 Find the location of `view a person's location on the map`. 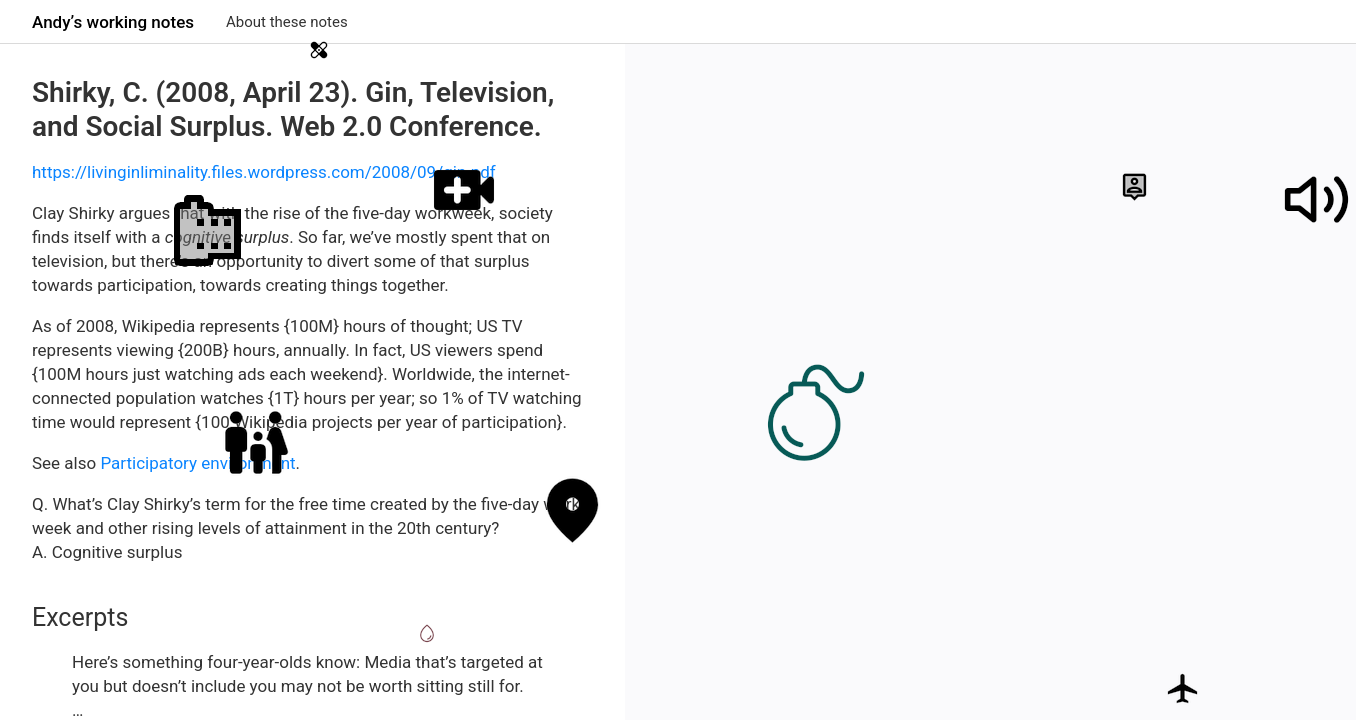

view a person's location on the map is located at coordinates (1134, 186).